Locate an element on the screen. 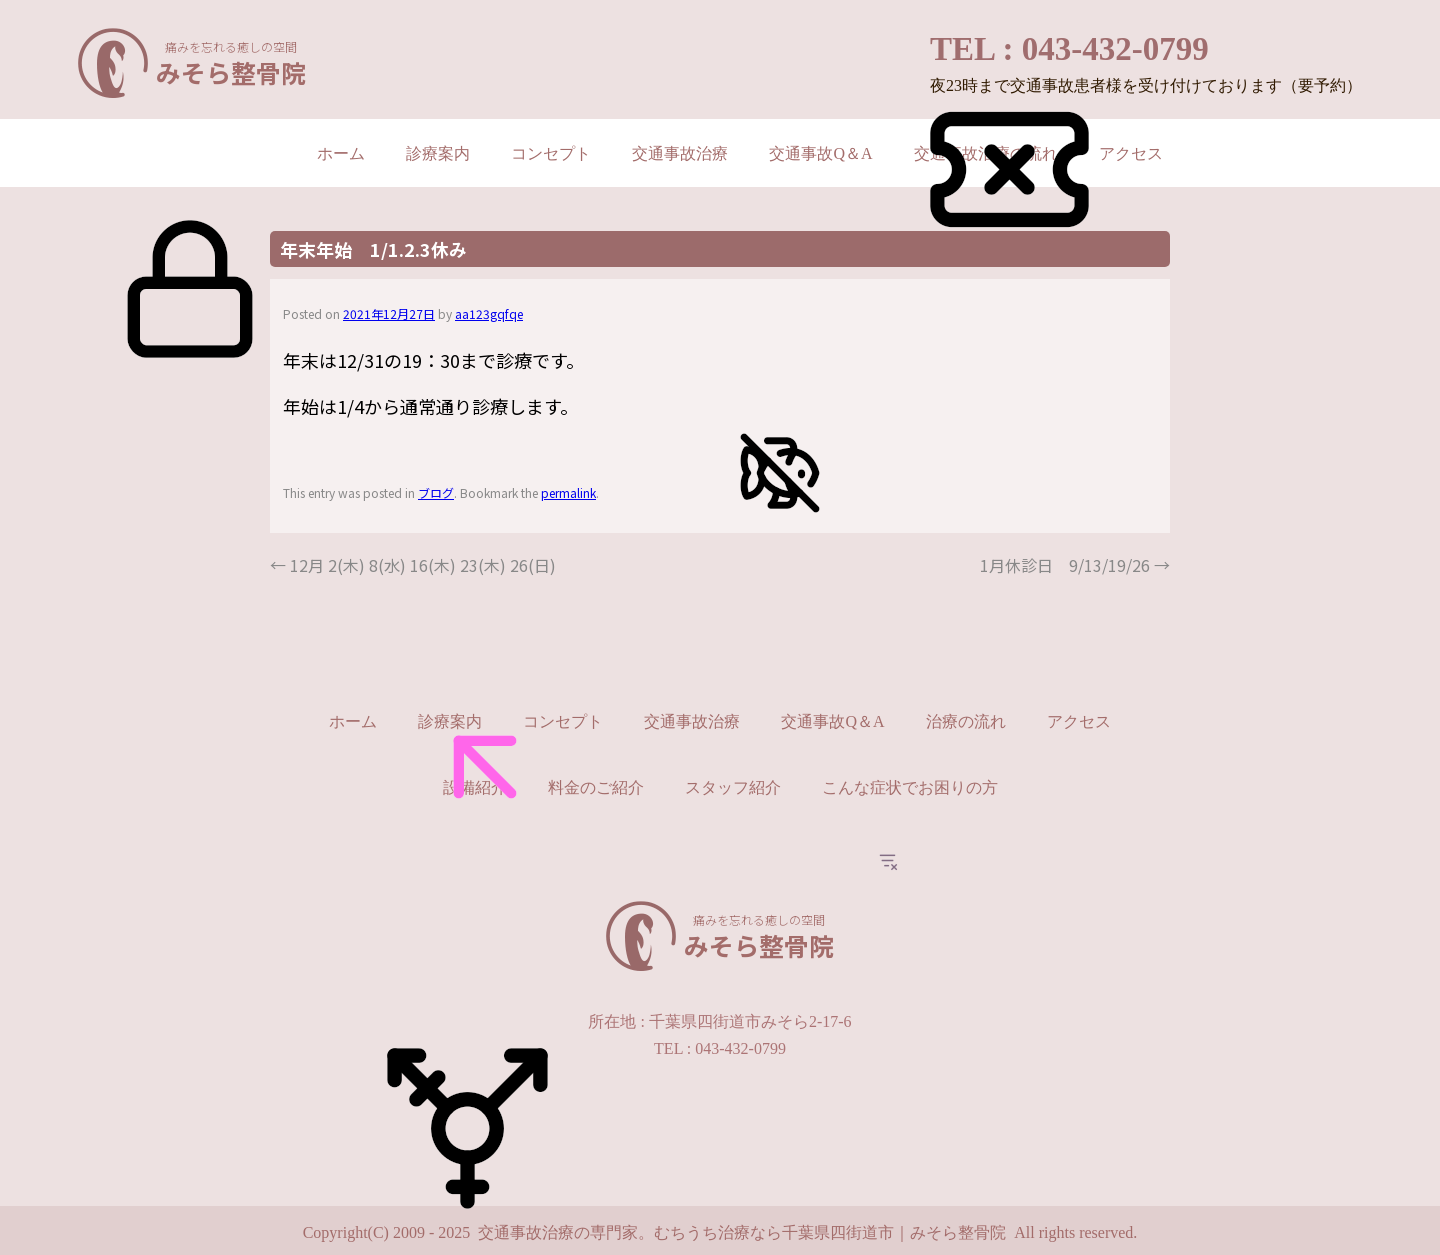  clear all active filters is located at coordinates (887, 860).